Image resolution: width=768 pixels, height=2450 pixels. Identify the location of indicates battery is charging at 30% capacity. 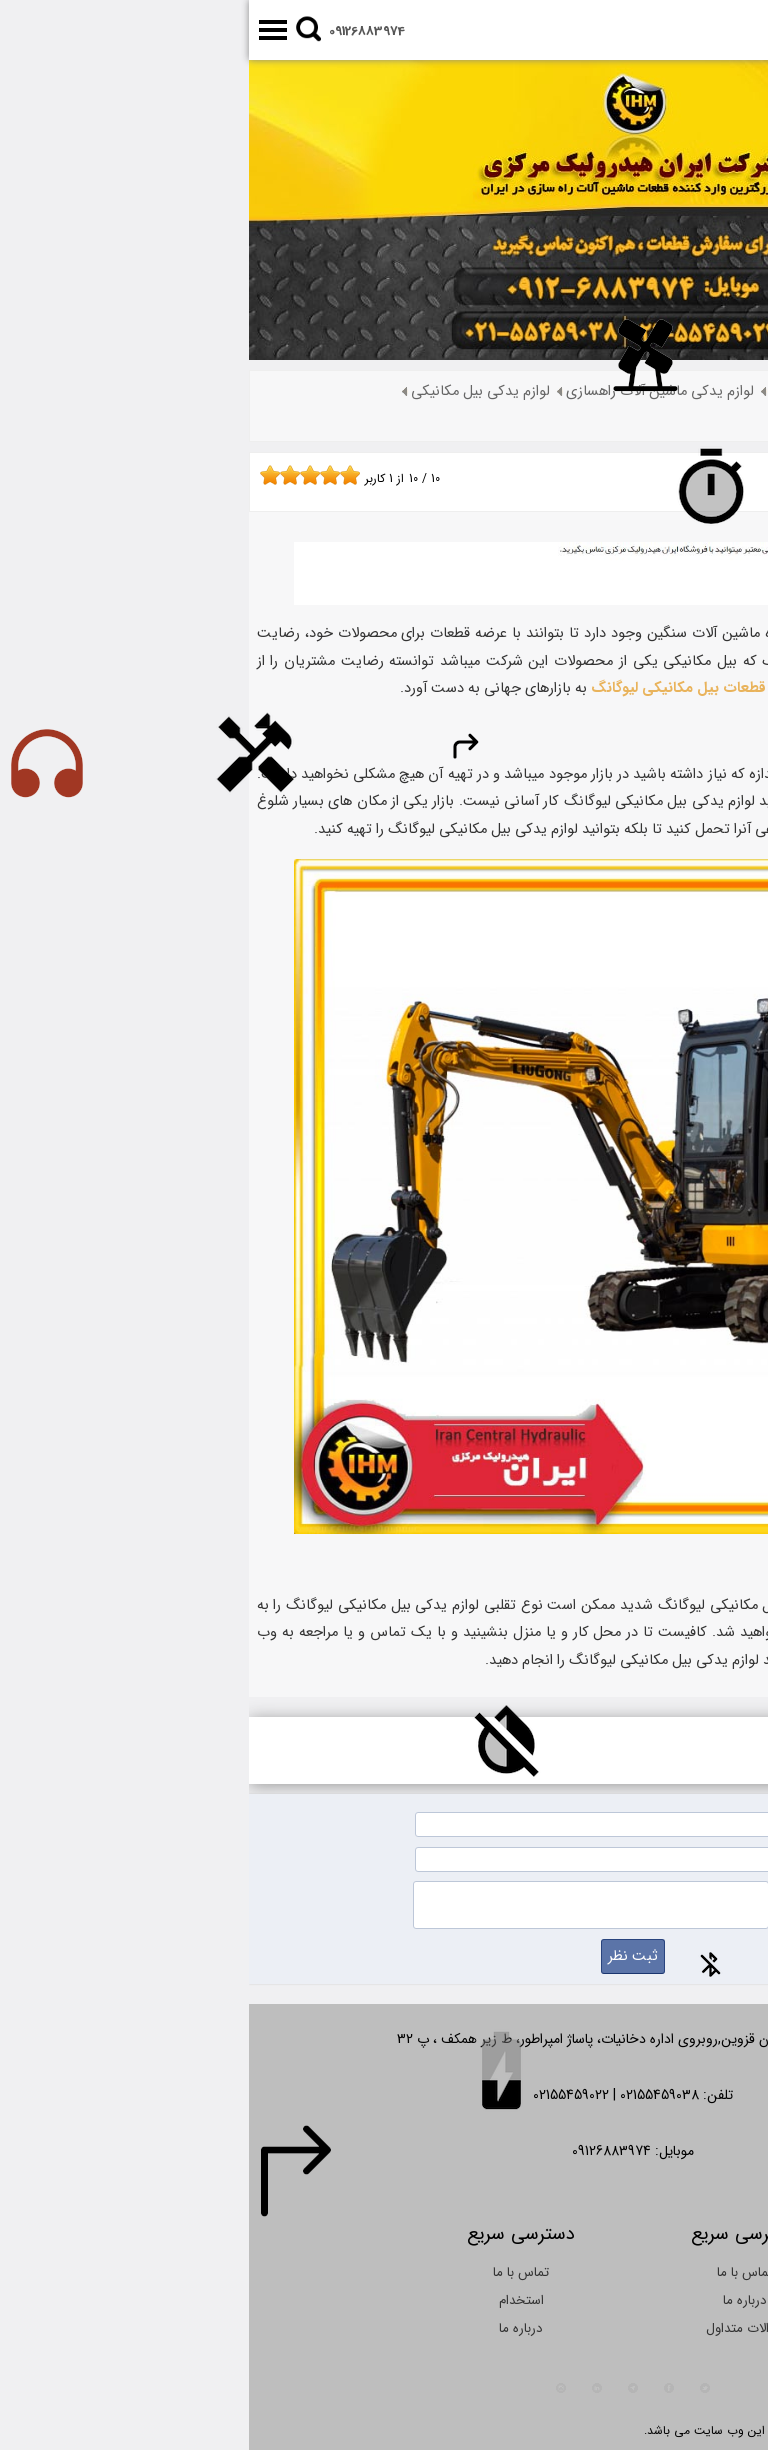
(501, 2070).